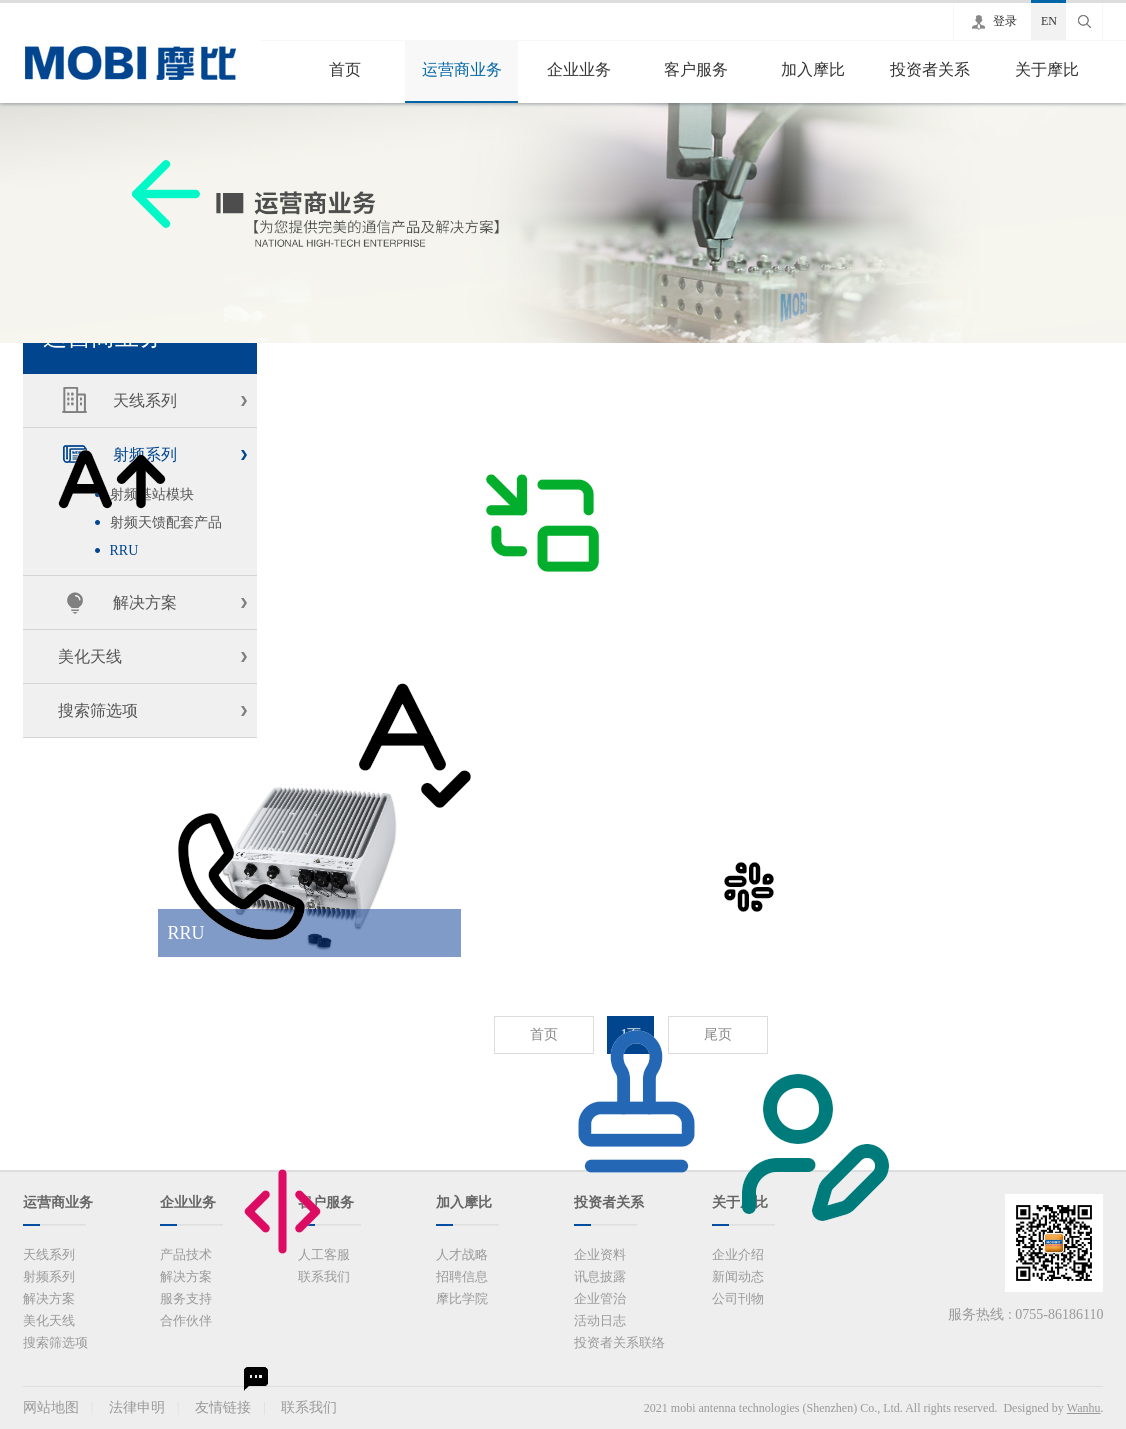 The width and height of the screenshot is (1126, 1429). I want to click on open Slack messaging app, so click(749, 887).